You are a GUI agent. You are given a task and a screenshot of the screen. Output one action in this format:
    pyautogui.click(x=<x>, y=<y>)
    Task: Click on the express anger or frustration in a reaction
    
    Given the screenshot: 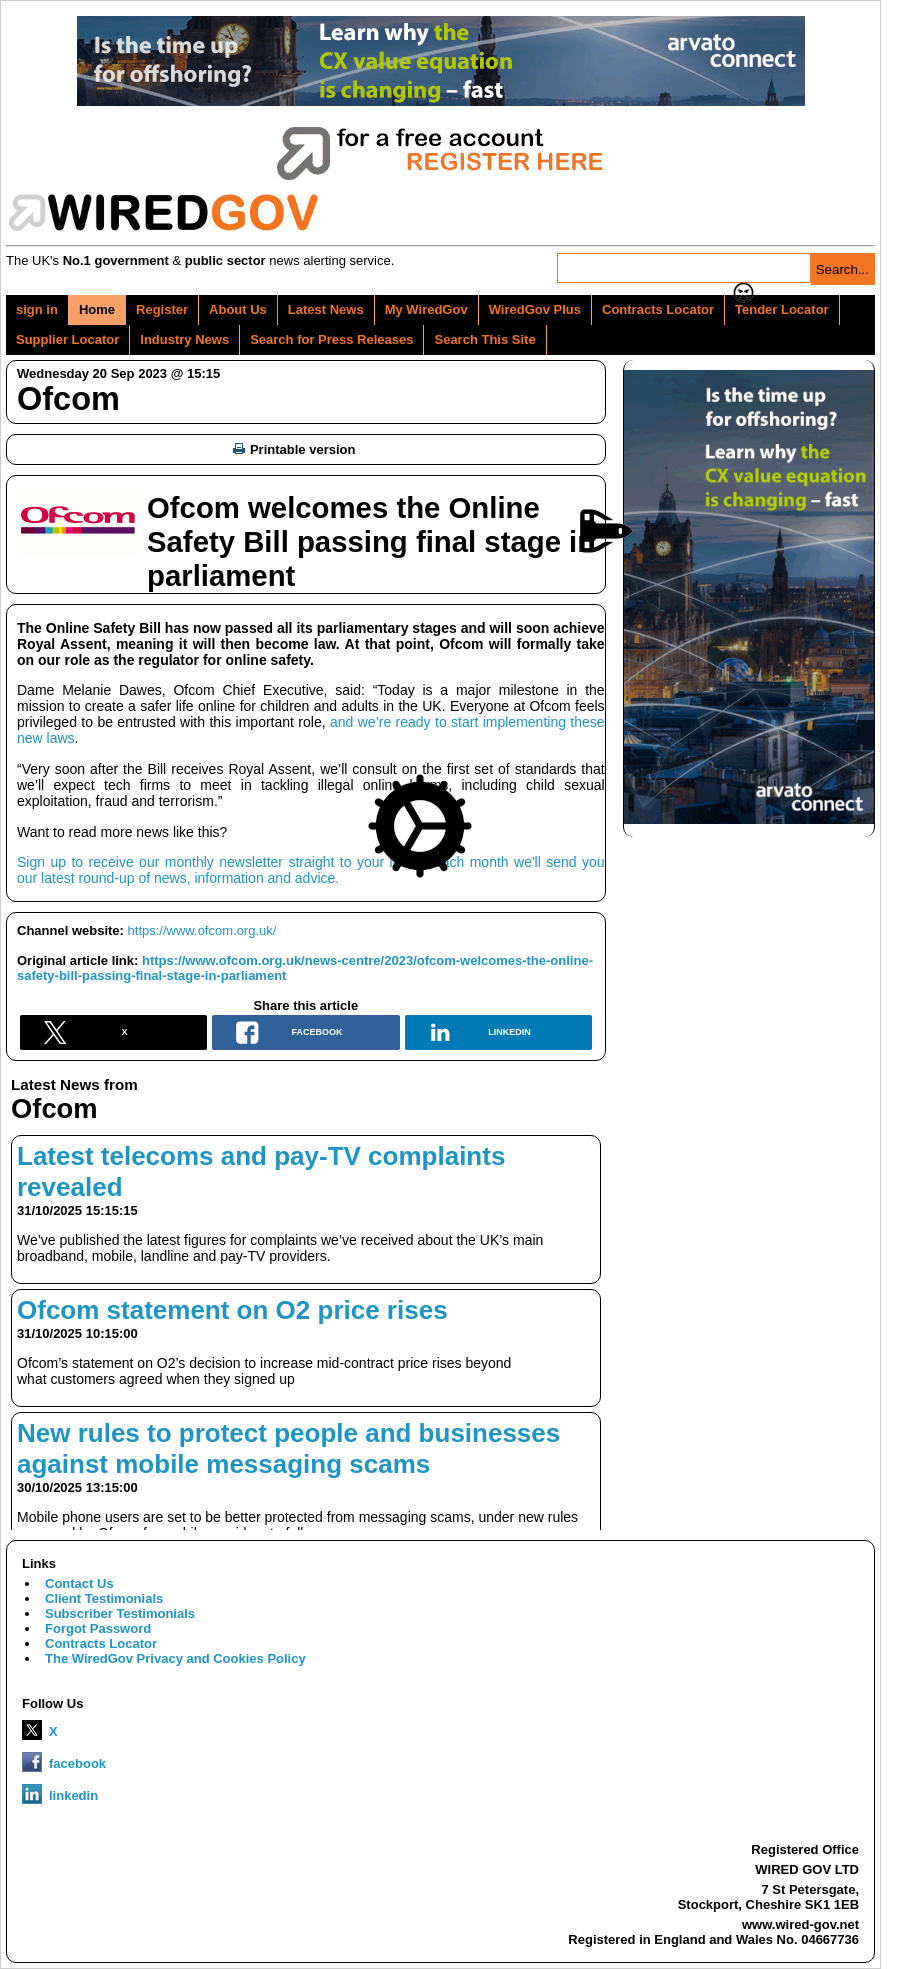 What is the action you would take?
    pyautogui.click(x=743, y=292)
    